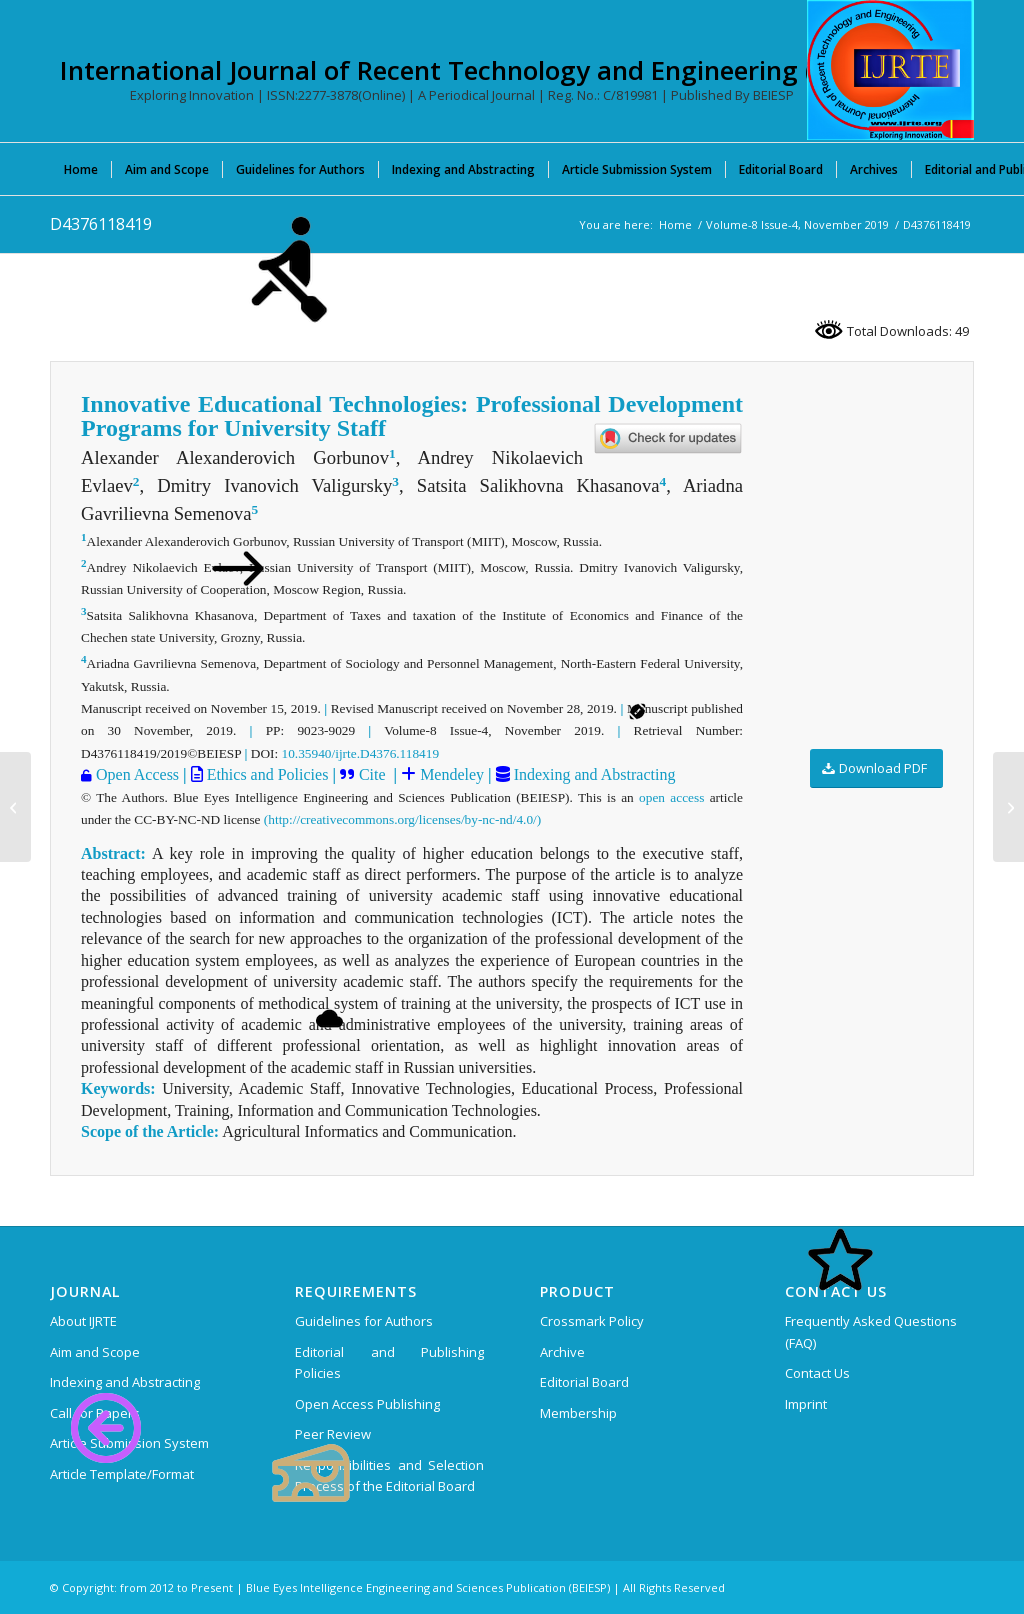 Image resolution: width=1024 pixels, height=1614 pixels. I want to click on go back to the previous screen, so click(106, 1428).